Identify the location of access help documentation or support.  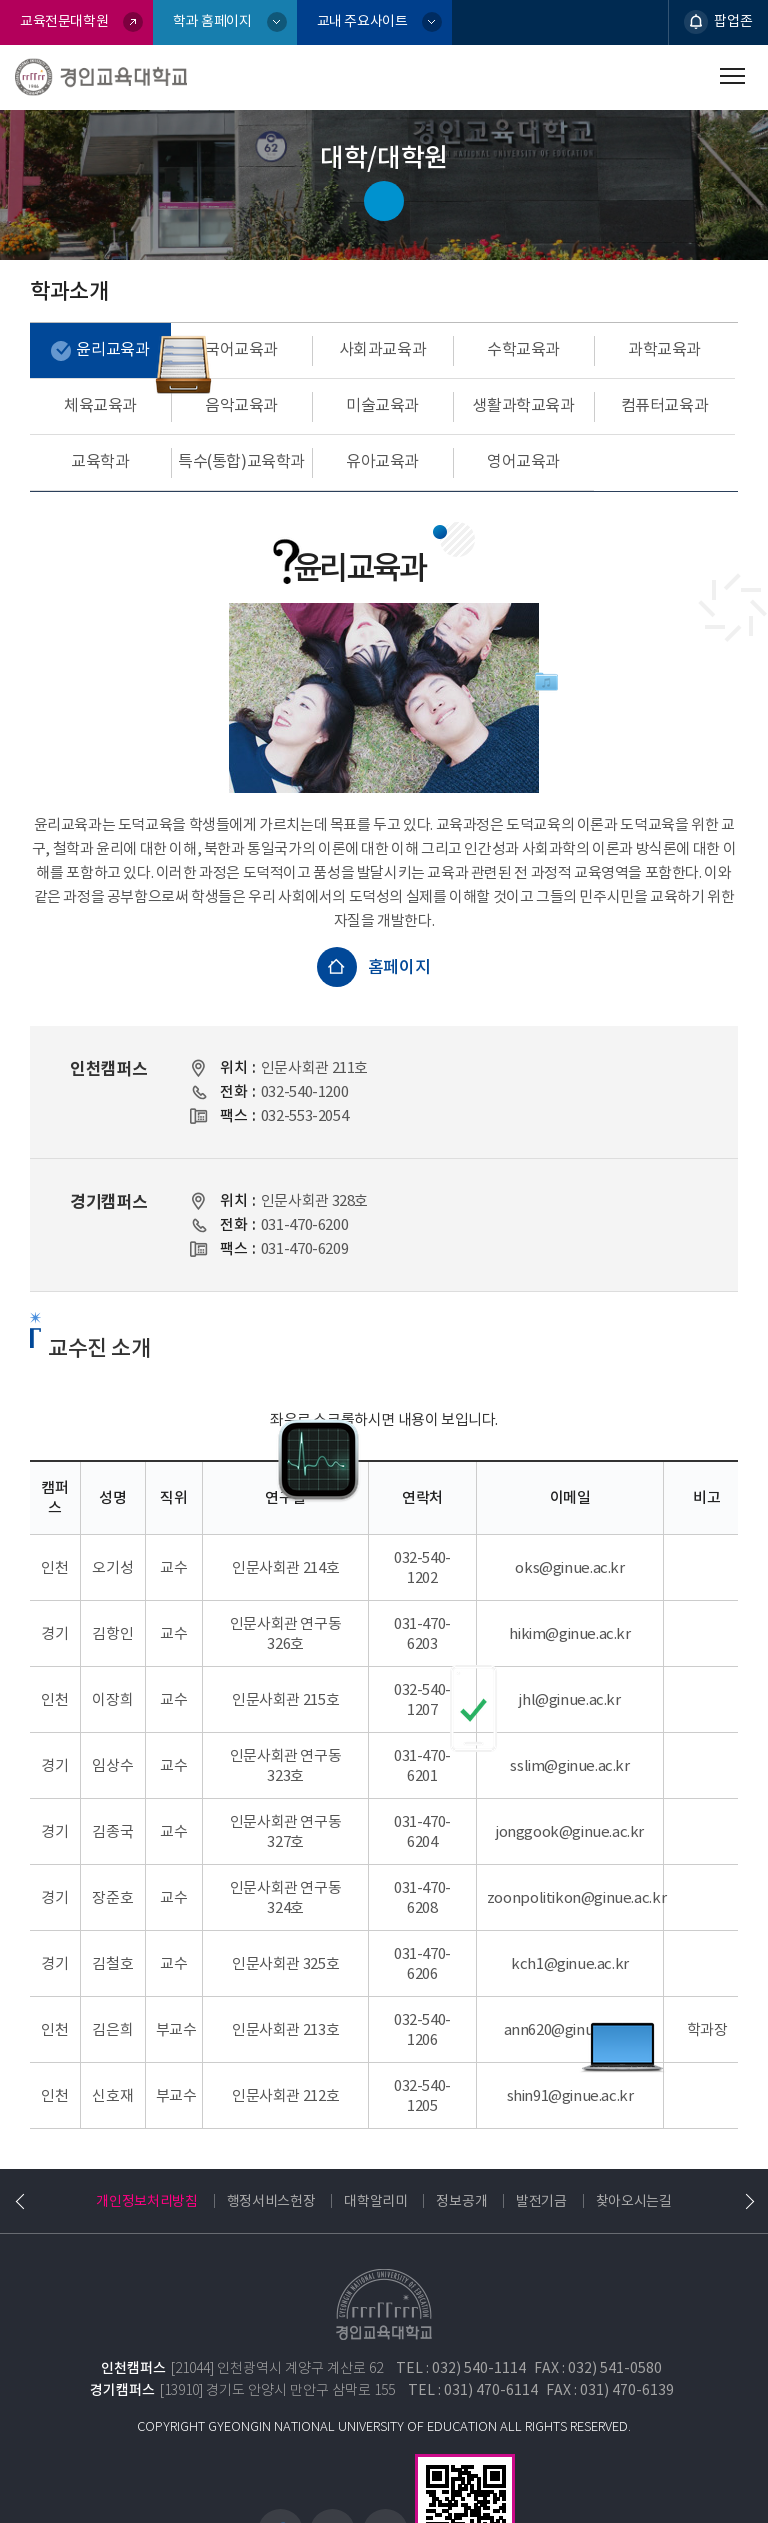
(288, 563).